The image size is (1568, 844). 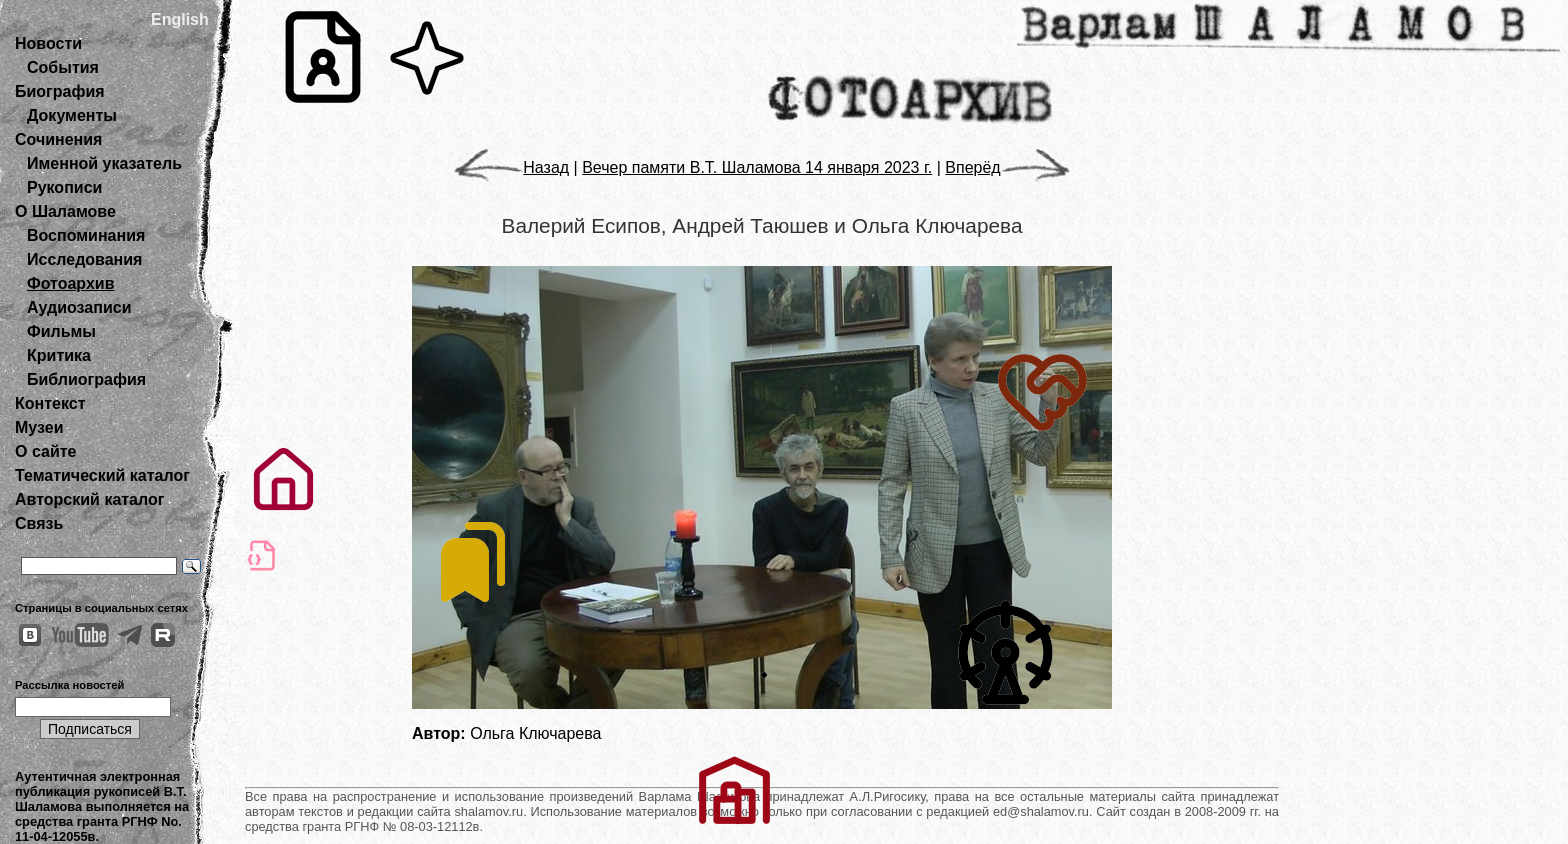 I want to click on view your saved bookmarks, so click(x=473, y=562).